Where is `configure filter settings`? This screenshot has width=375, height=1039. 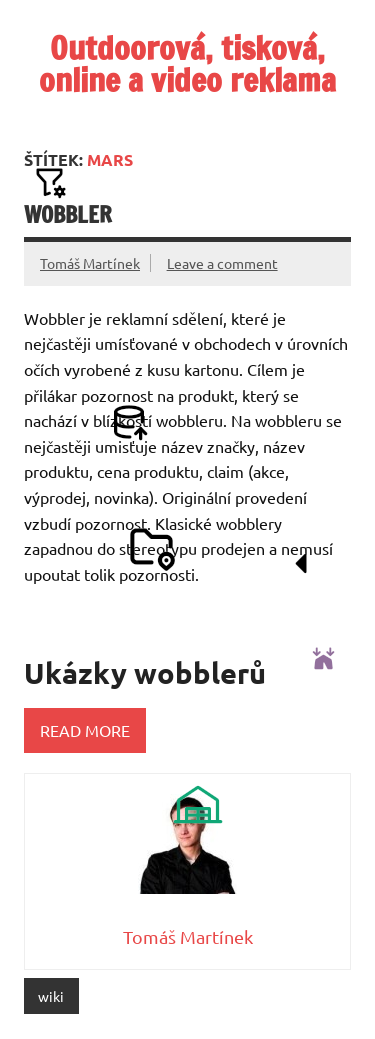 configure filter settings is located at coordinates (49, 181).